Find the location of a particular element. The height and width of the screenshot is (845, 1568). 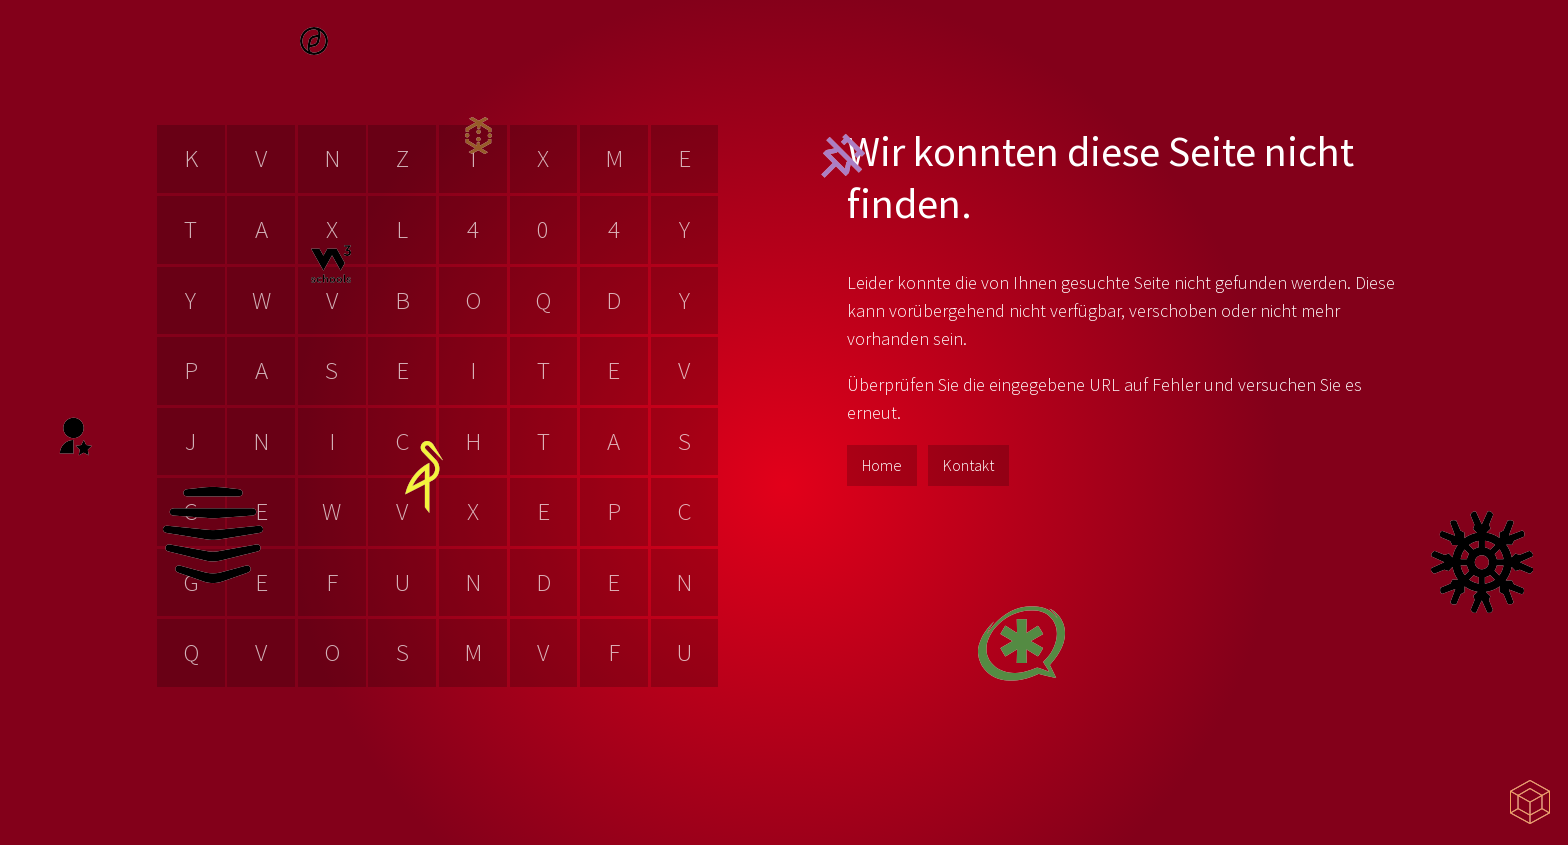

open the Hive app is located at coordinates (213, 535).